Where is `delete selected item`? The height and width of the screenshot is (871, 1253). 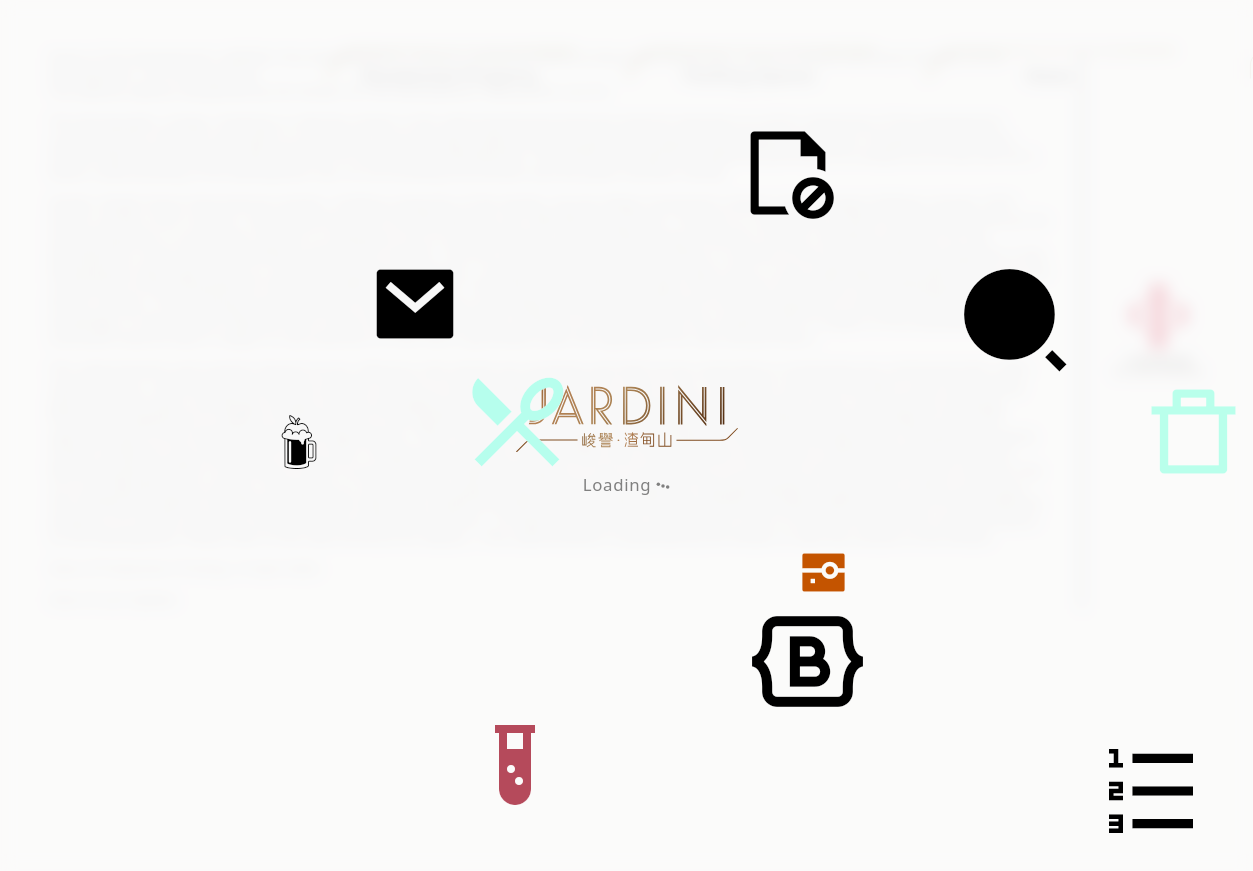
delete selected item is located at coordinates (1193, 431).